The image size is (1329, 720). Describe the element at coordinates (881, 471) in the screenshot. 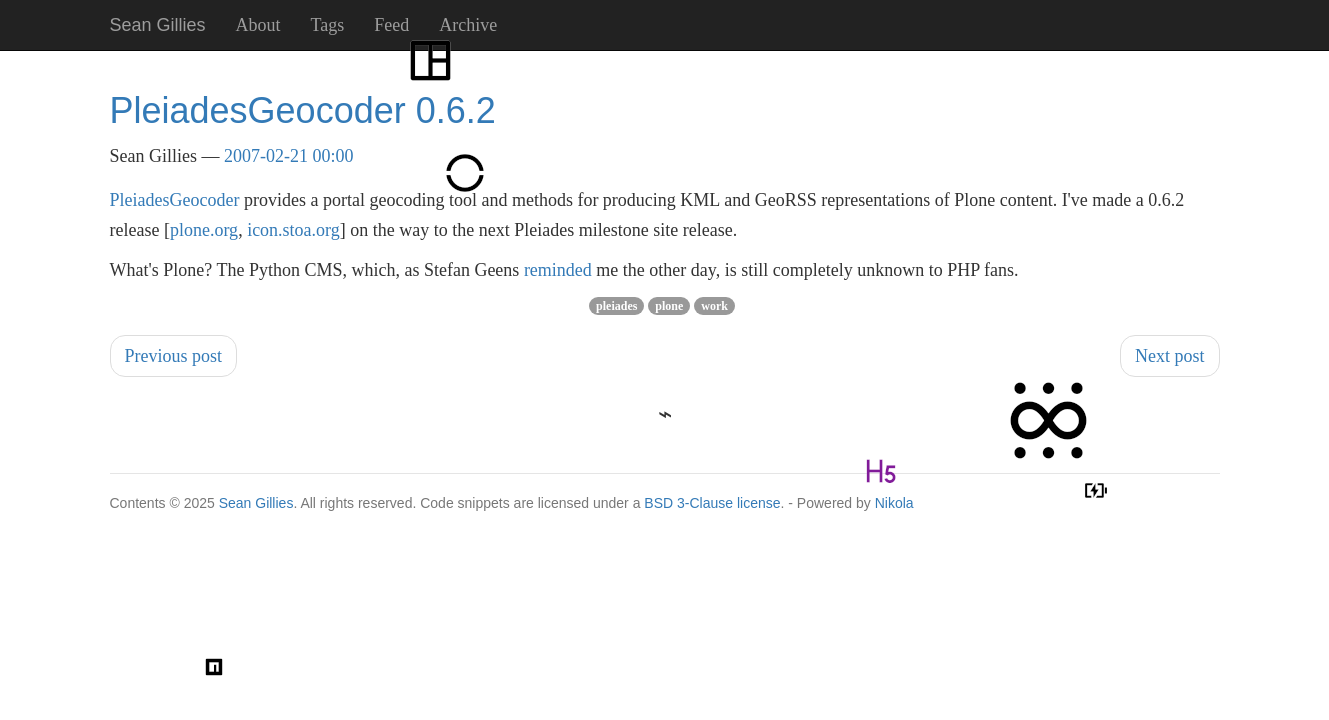

I see `format text as heading level 5` at that location.